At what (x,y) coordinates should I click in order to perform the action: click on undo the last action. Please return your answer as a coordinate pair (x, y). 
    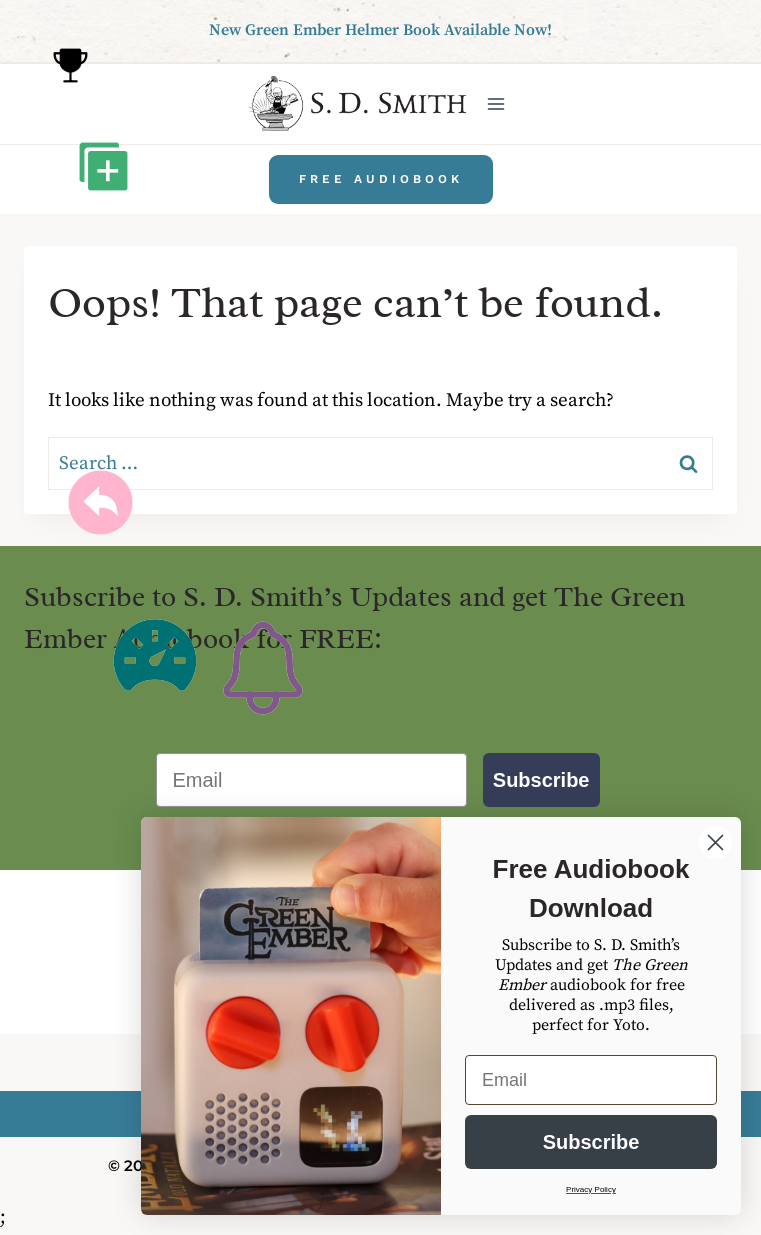
    Looking at the image, I should click on (100, 502).